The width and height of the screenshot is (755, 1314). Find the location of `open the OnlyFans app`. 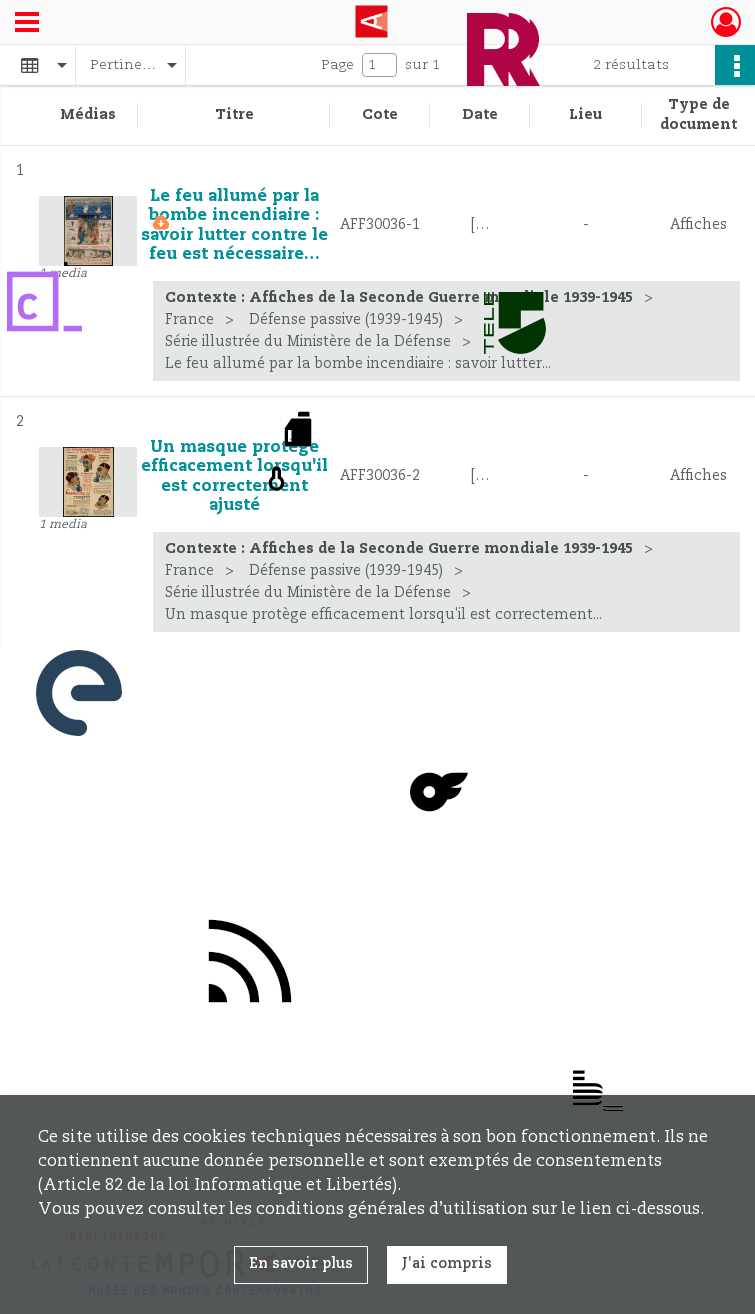

open the OnlyFans app is located at coordinates (439, 792).